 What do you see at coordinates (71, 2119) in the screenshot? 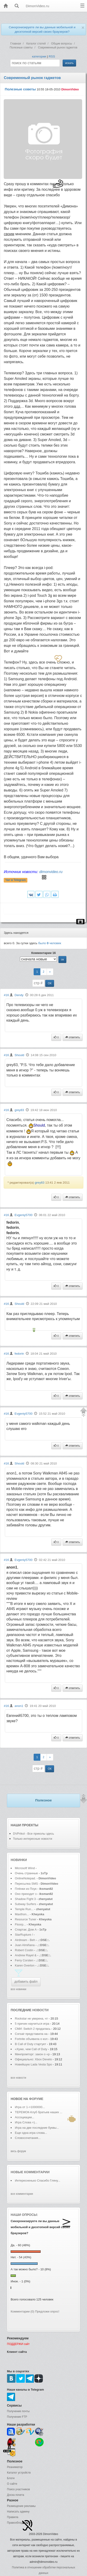
I see `access engine or vehicle diagnostics` at bounding box center [71, 2119].